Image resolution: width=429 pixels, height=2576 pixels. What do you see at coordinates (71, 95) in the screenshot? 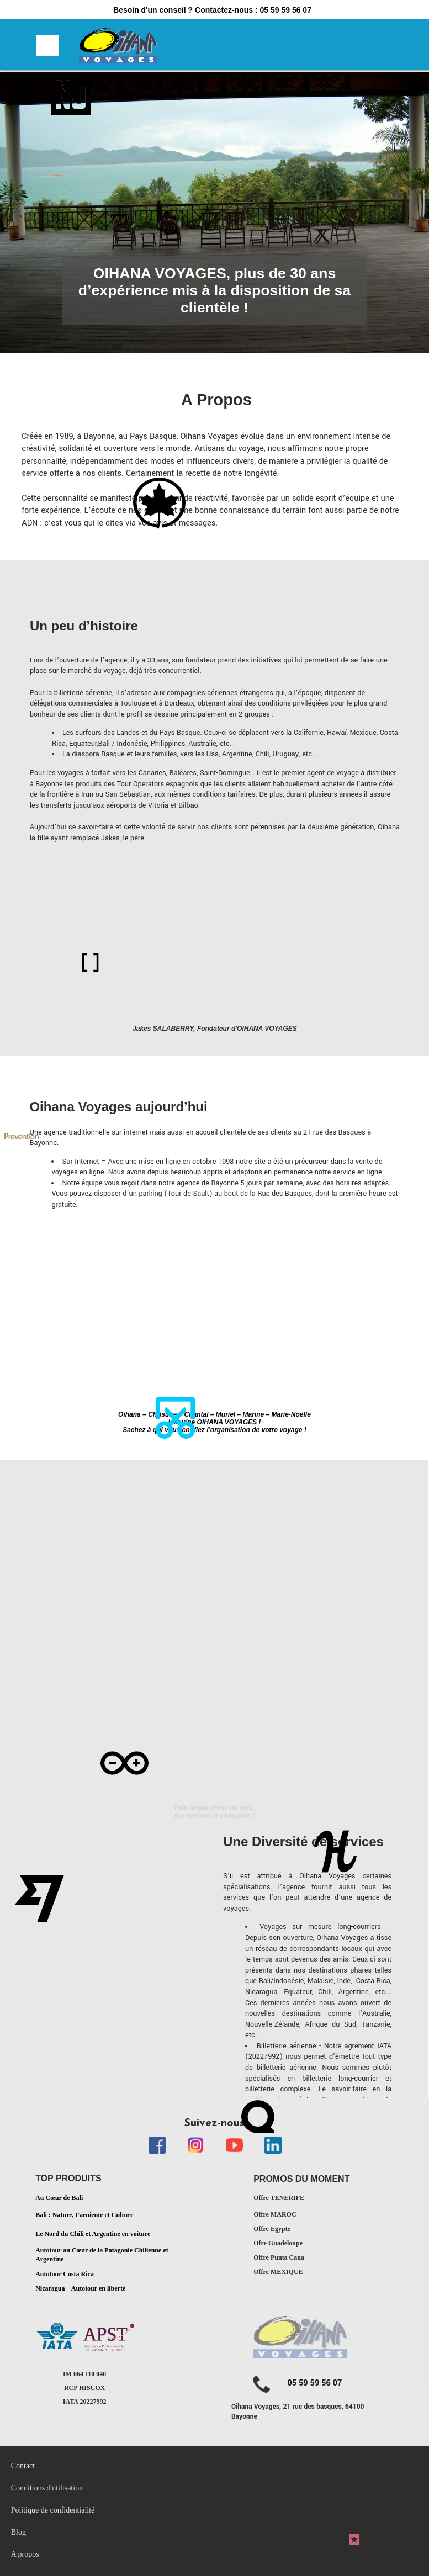
I see `nunjucks templating engine logo` at bounding box center [71, 95].